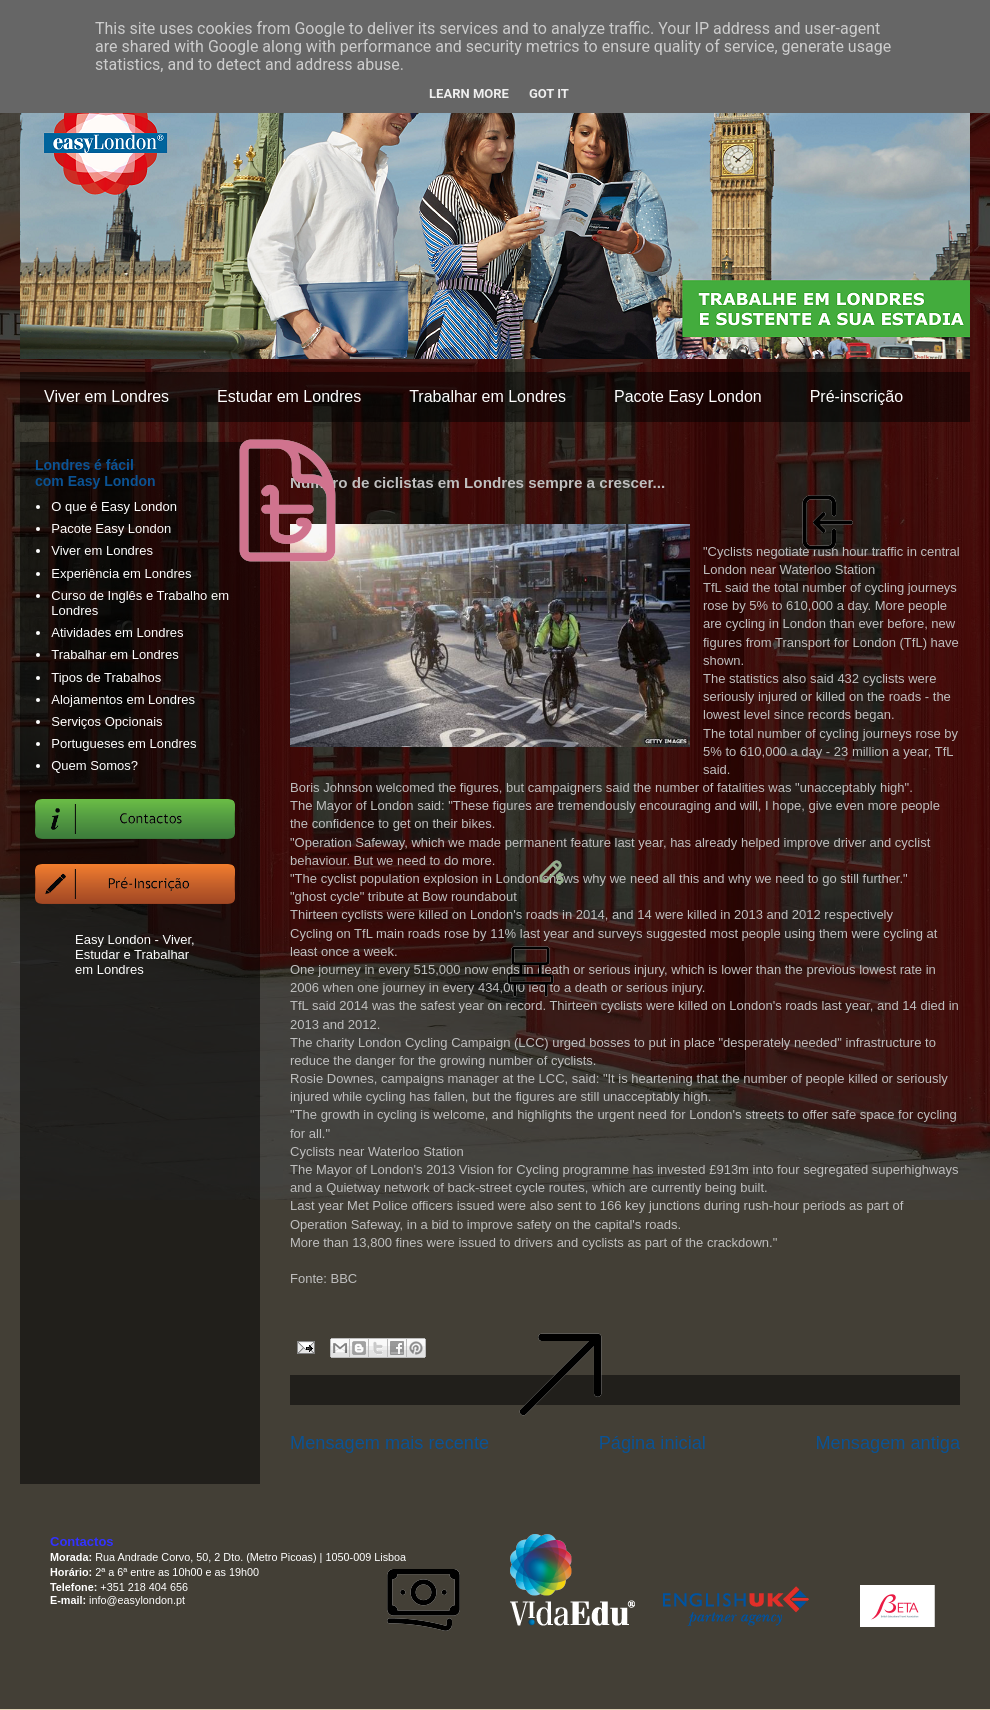 This screenshot has width=990, height=1710. Describe the element at coordinates (423, 1597) in the screenshot. I see `view your account balance` at that location.